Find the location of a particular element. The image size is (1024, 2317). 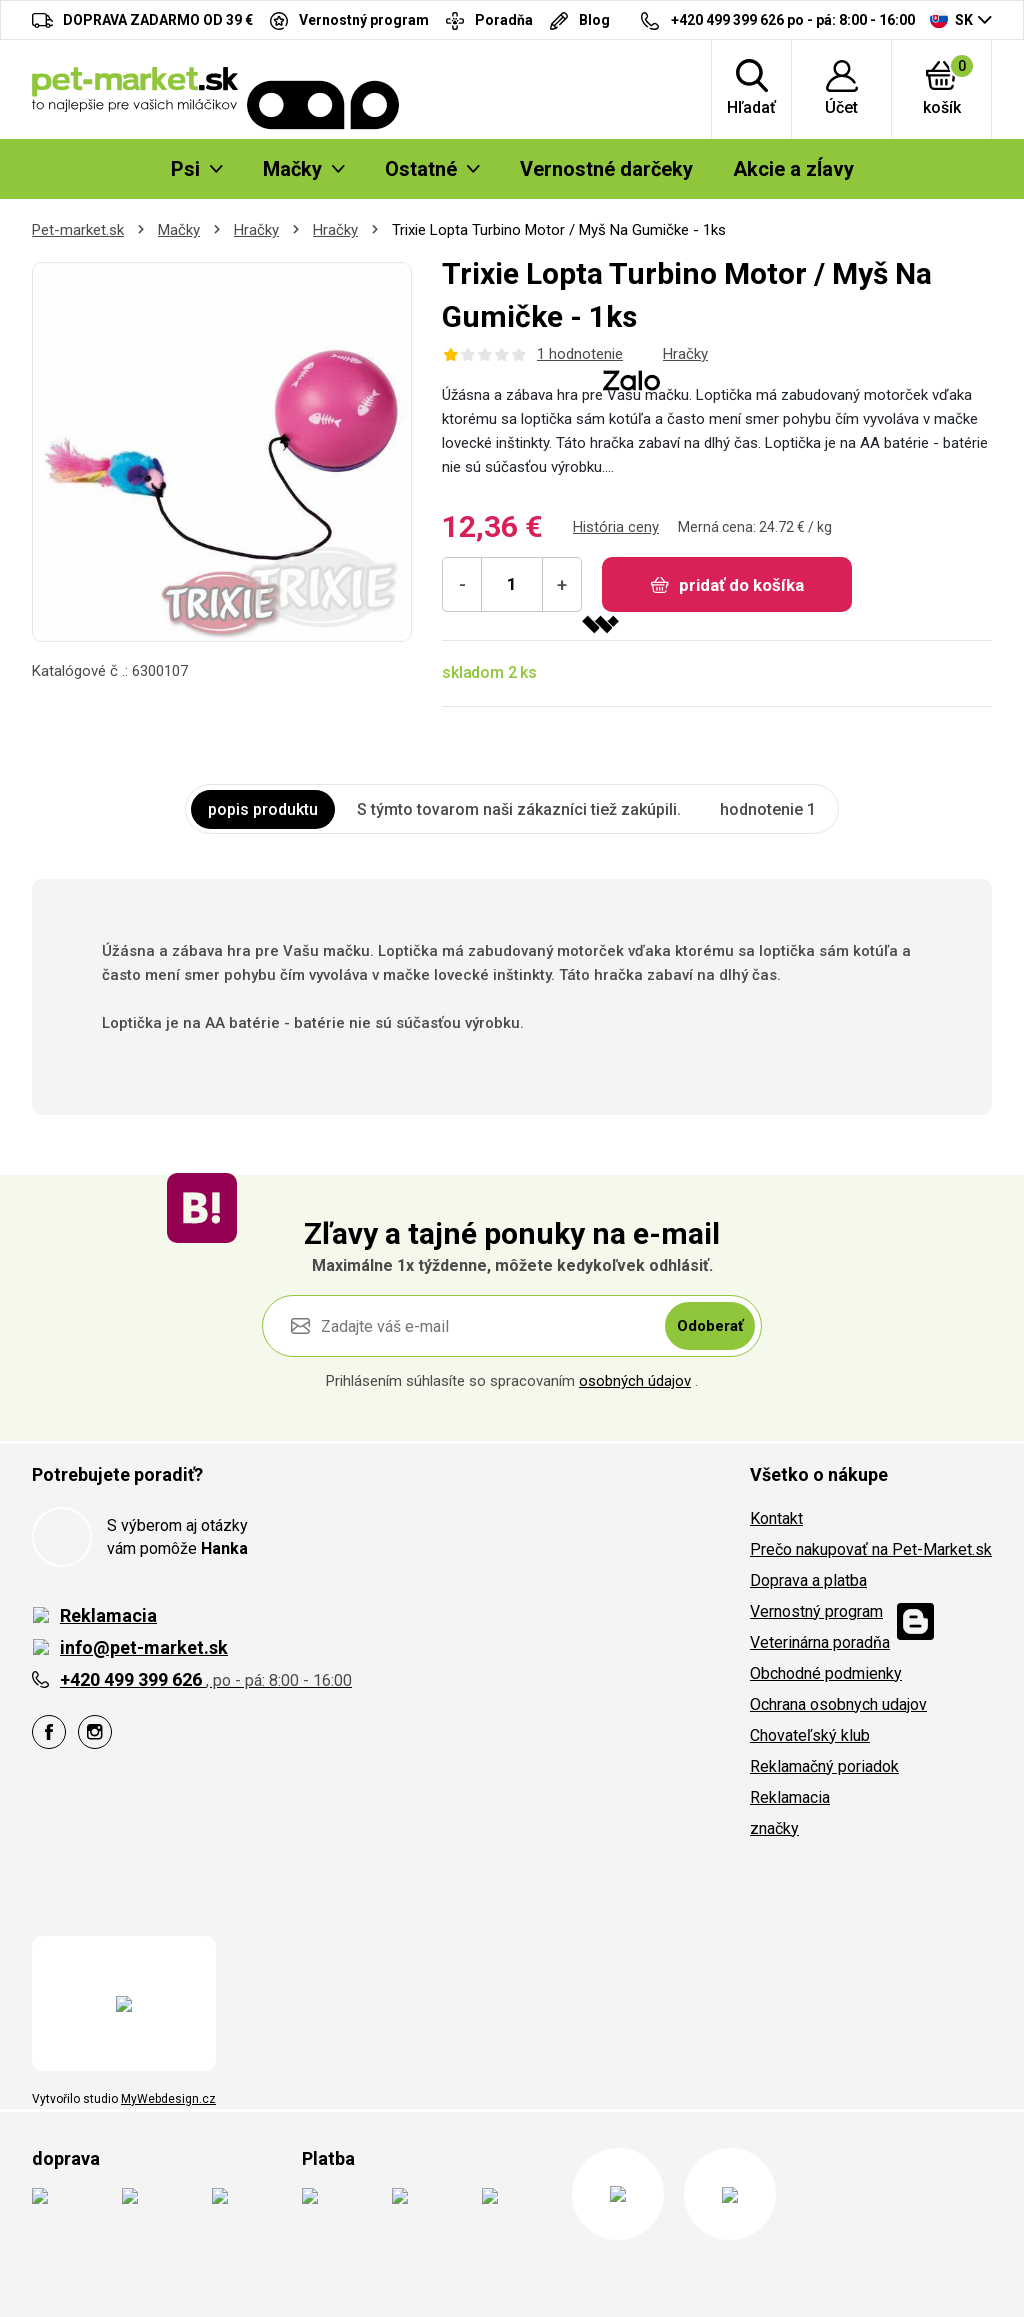

visit the Thangs 3D model platform is located at coordinates (323, 105).